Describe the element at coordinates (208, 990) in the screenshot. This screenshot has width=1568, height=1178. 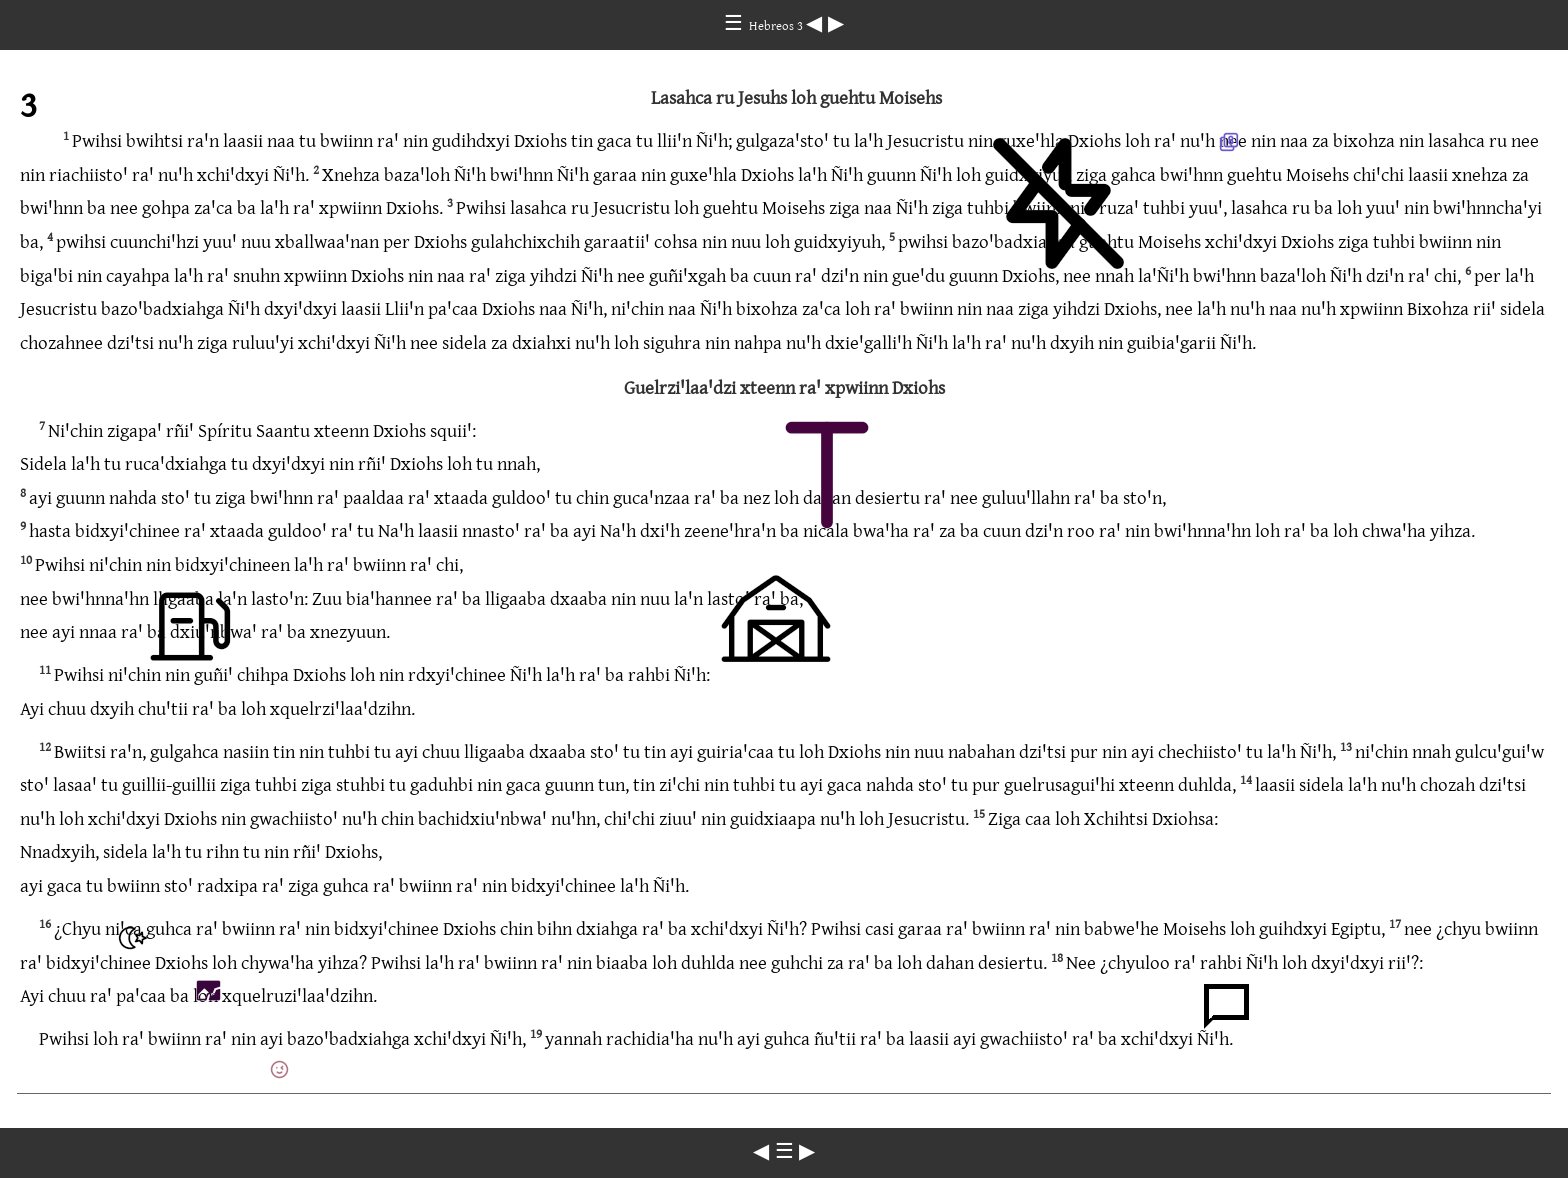
I see `indicates a broken or corrupted image file` at that location.